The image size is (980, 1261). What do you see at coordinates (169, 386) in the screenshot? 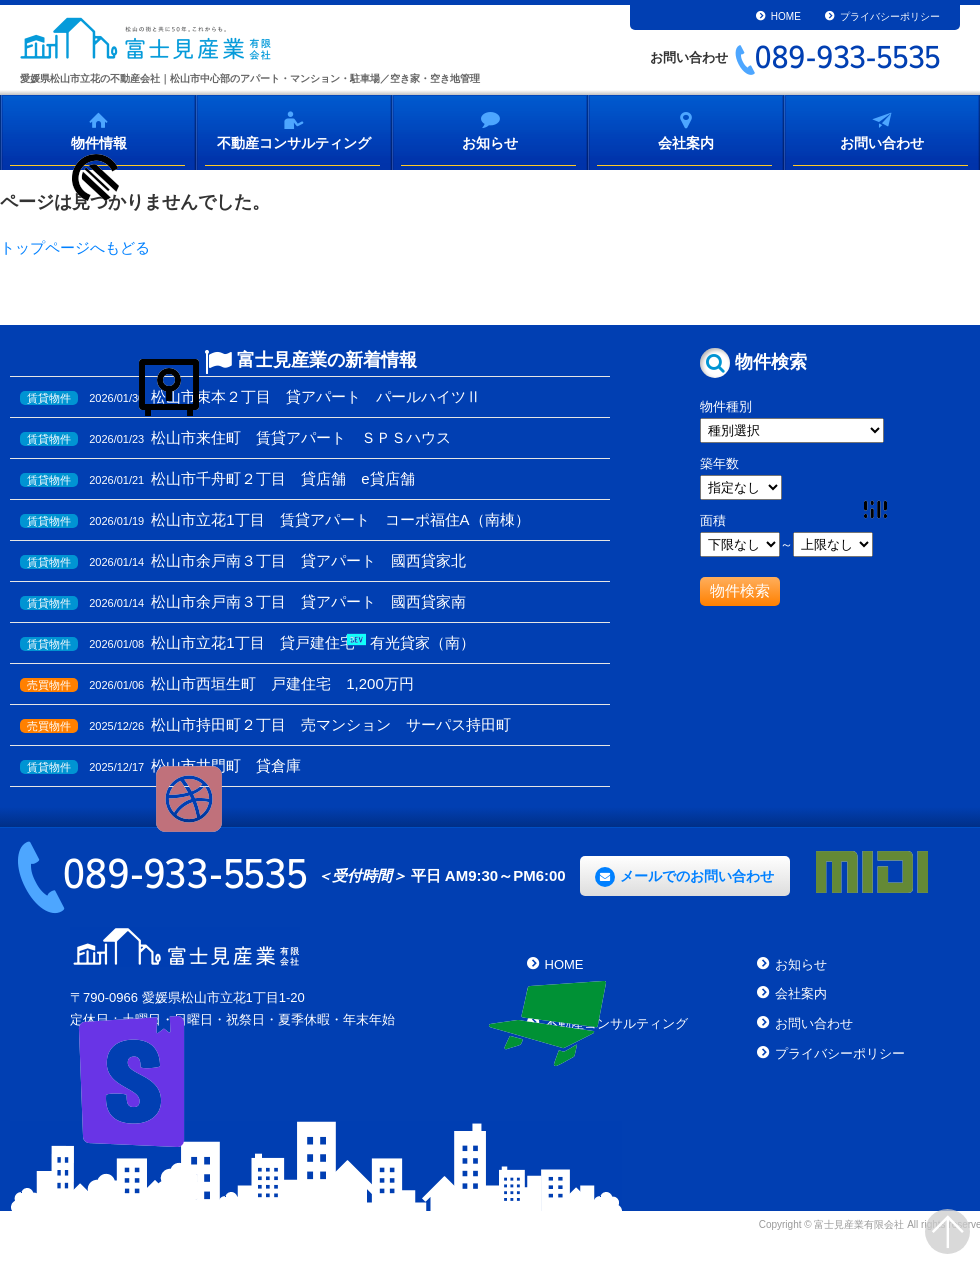
I see `access secure storage or vault` at bounding box center [169, 386].